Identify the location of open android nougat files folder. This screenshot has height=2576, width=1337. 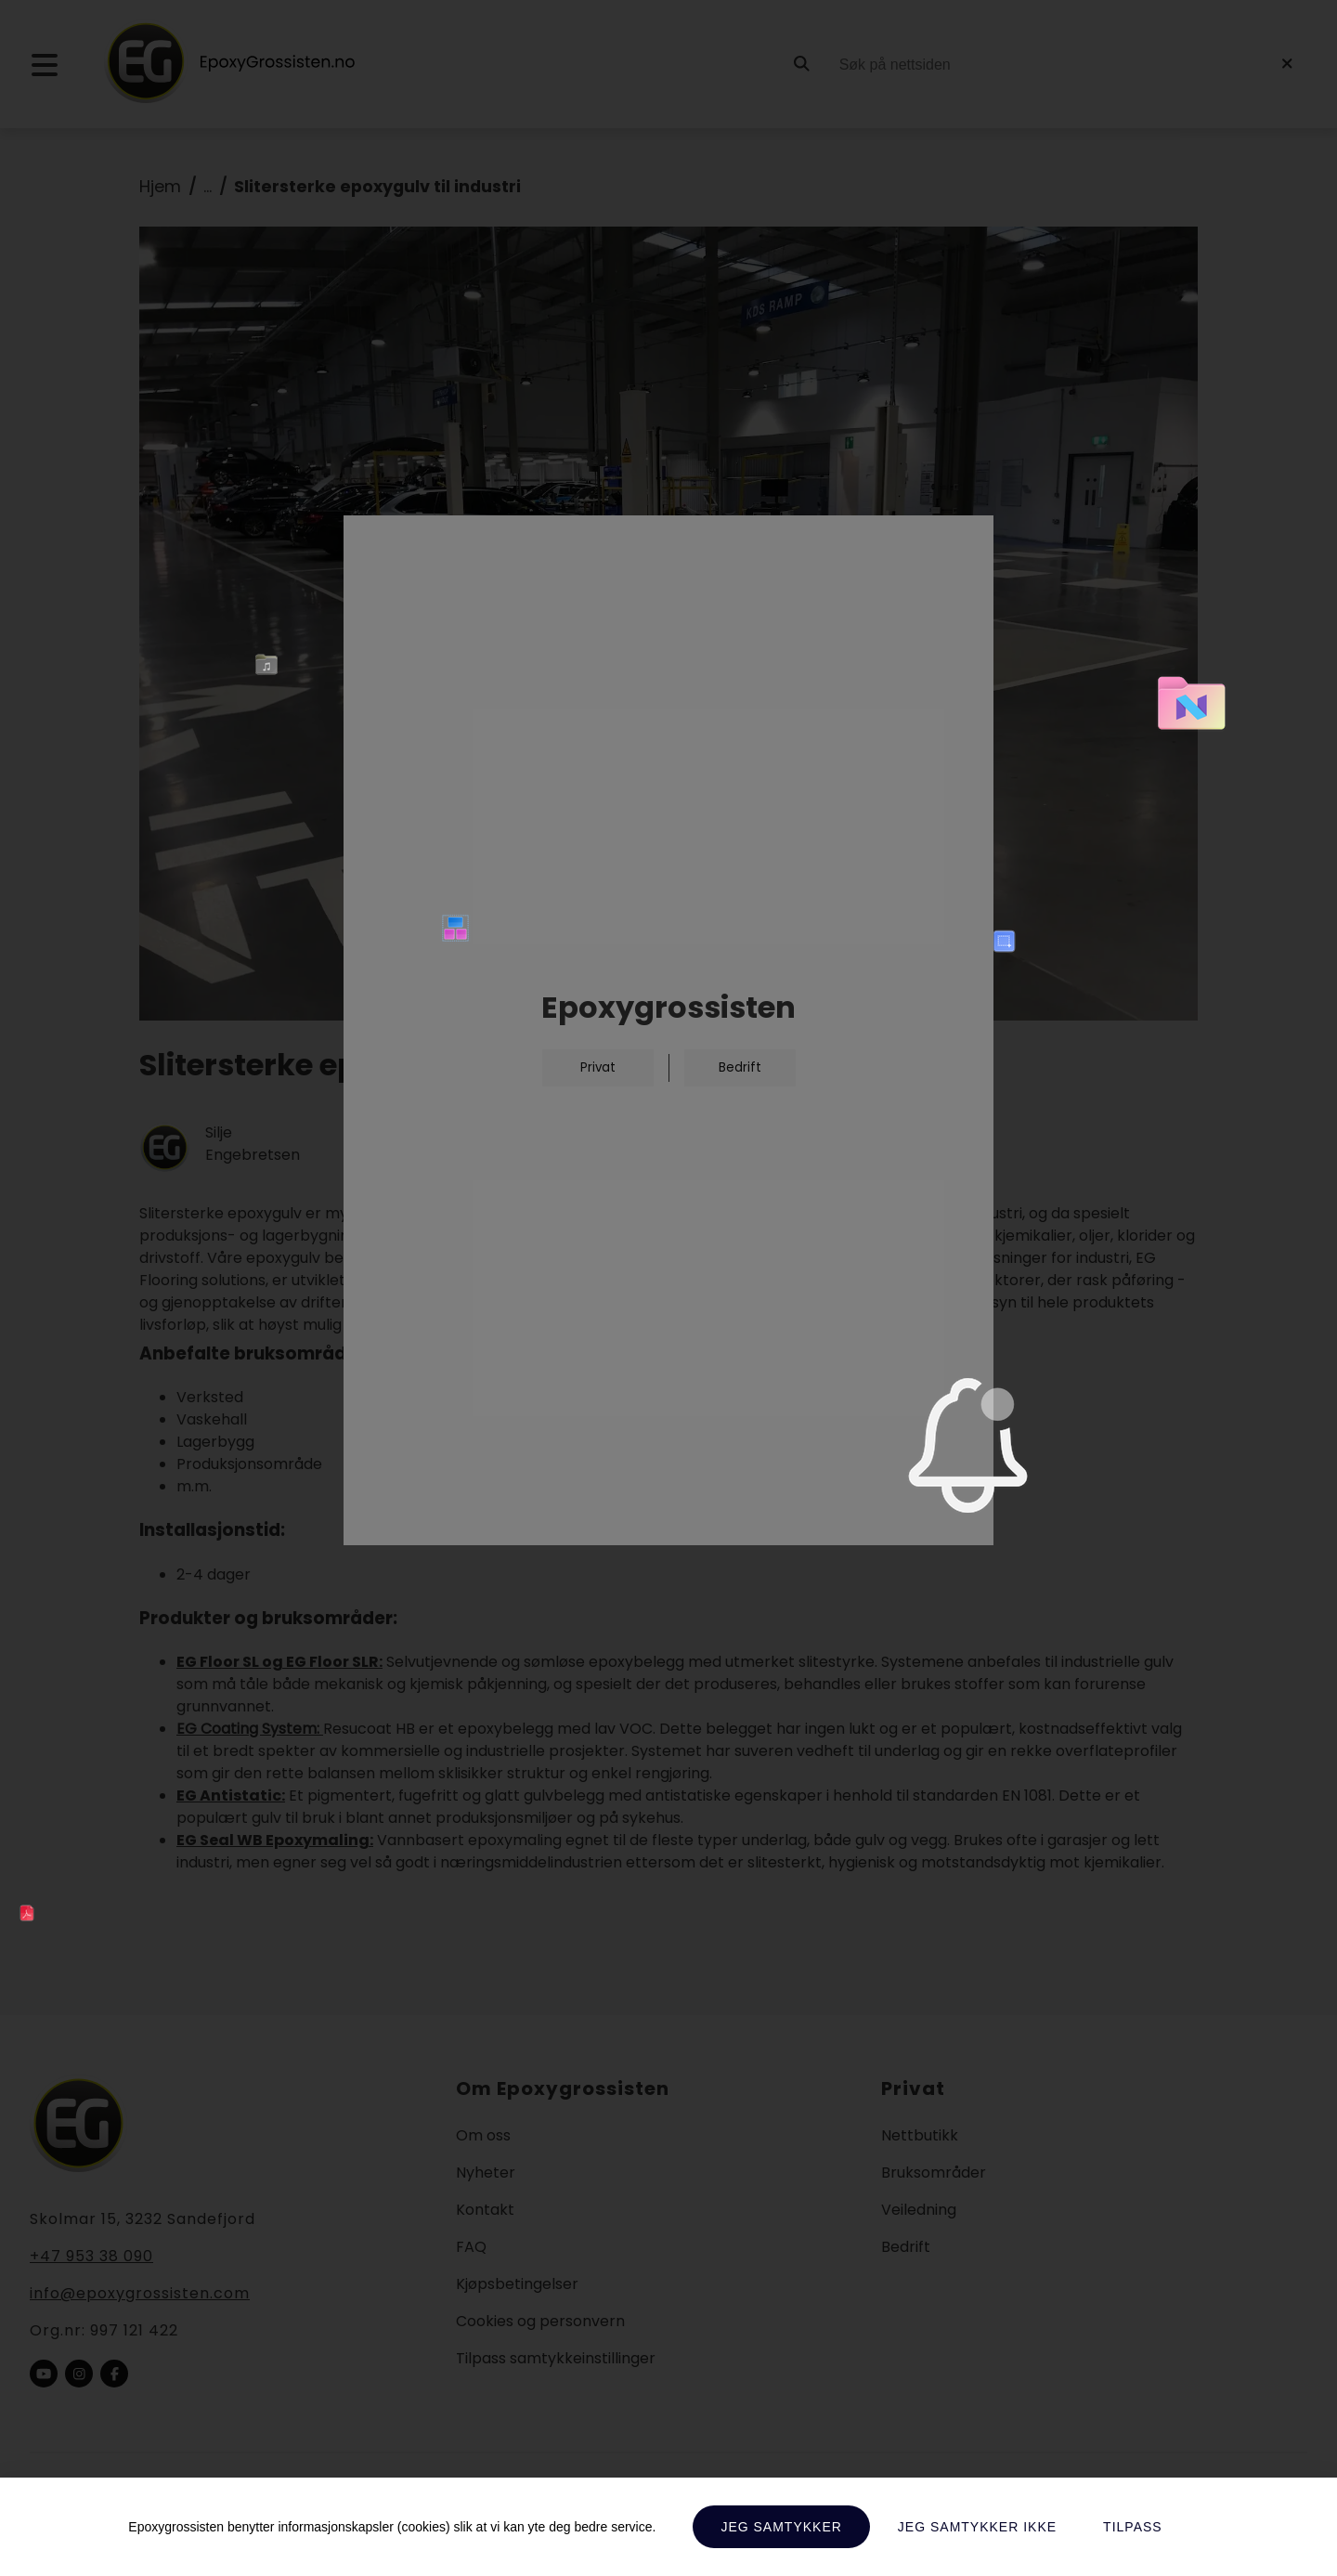
(1191, 705).